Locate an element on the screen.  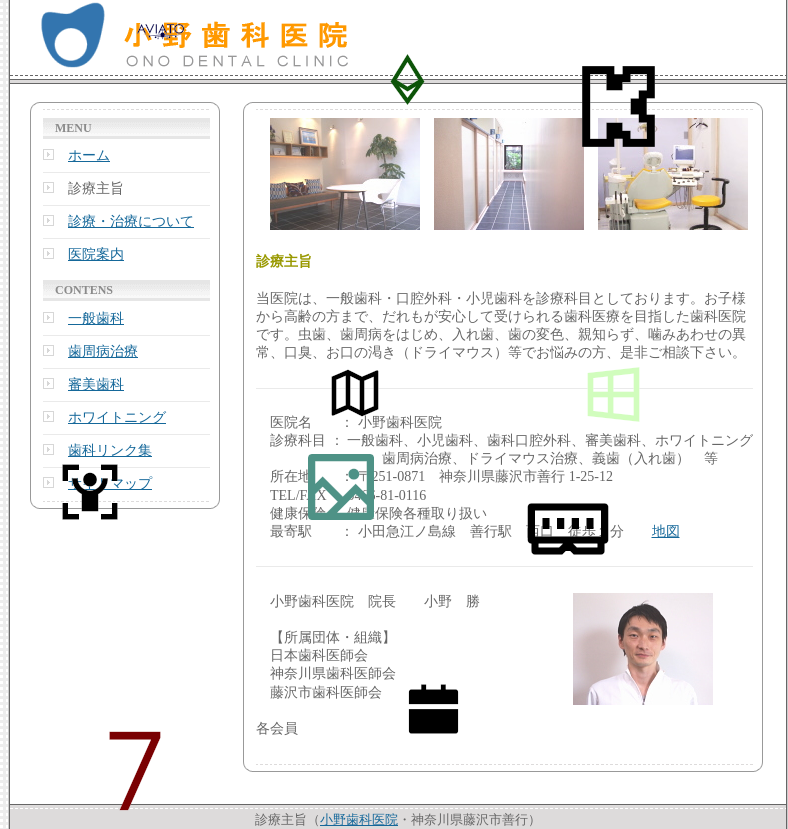
view ethereum wallet balance is located at coordinates (407, 79).